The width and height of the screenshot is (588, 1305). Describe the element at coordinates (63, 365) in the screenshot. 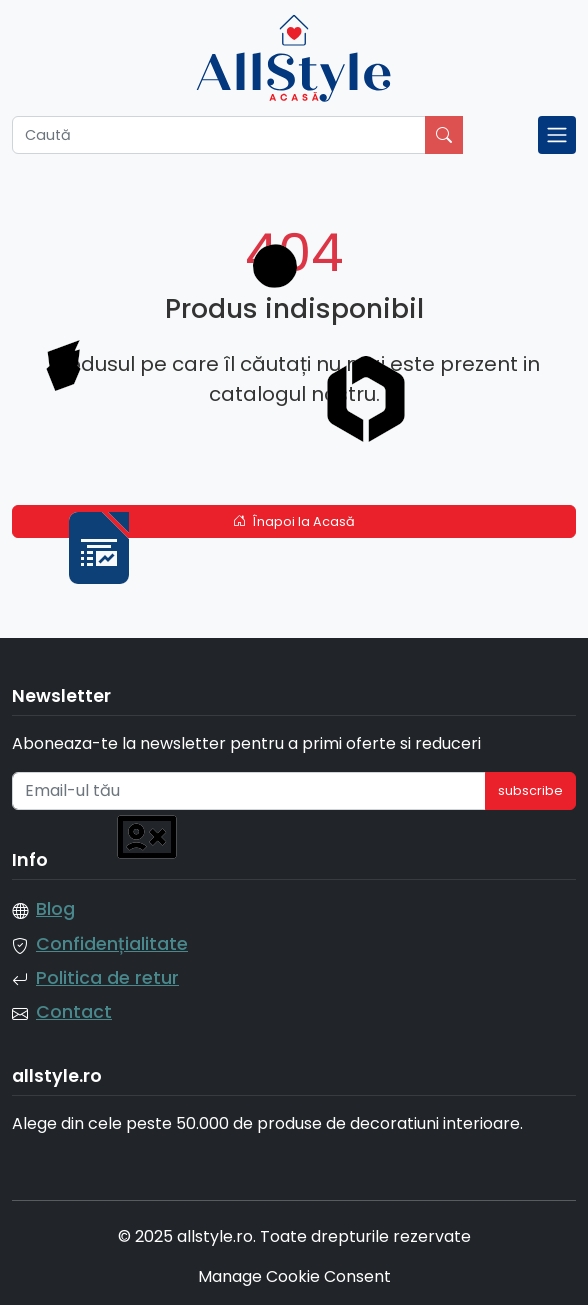

I see `visit BoardGameGeek website` at that location.